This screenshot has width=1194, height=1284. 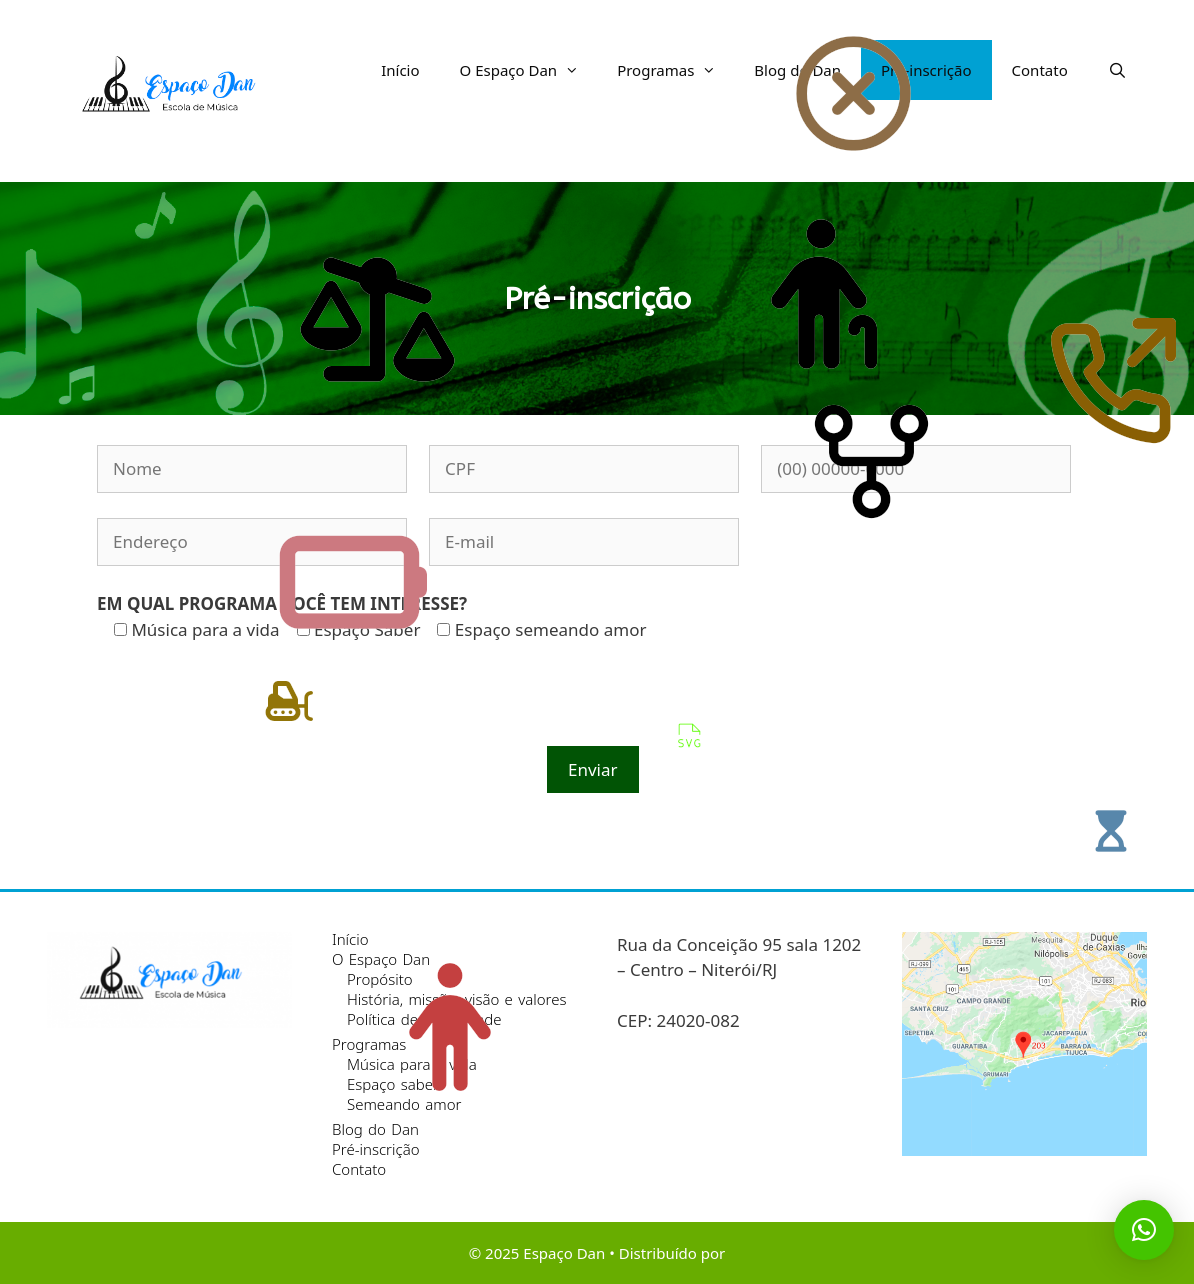 What do you see at coordinates (819, 294) in the screenshot?
I see `indicates accessibility features or services` at bounding box center [819, 294].